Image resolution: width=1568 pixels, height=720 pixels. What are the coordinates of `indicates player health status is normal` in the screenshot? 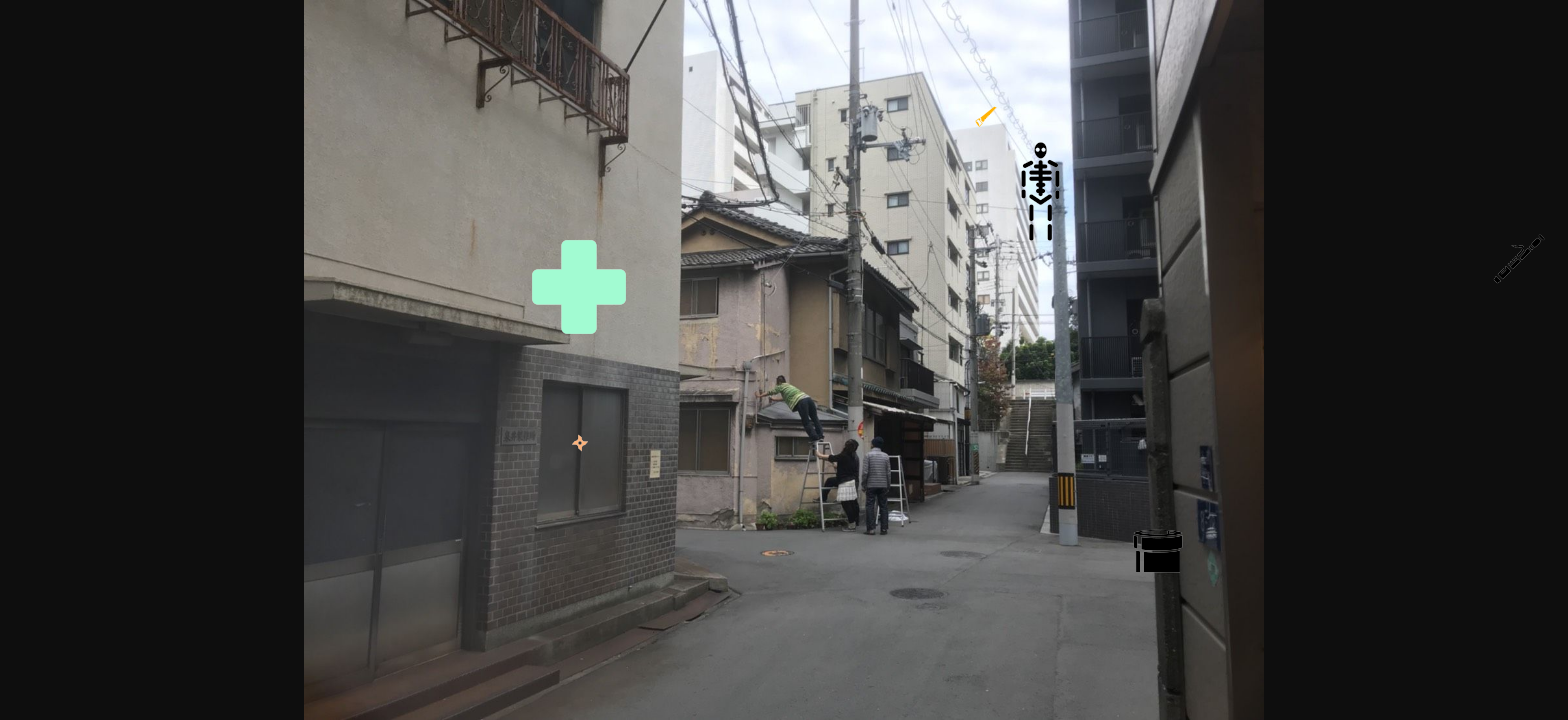 It's located at (579, 287).